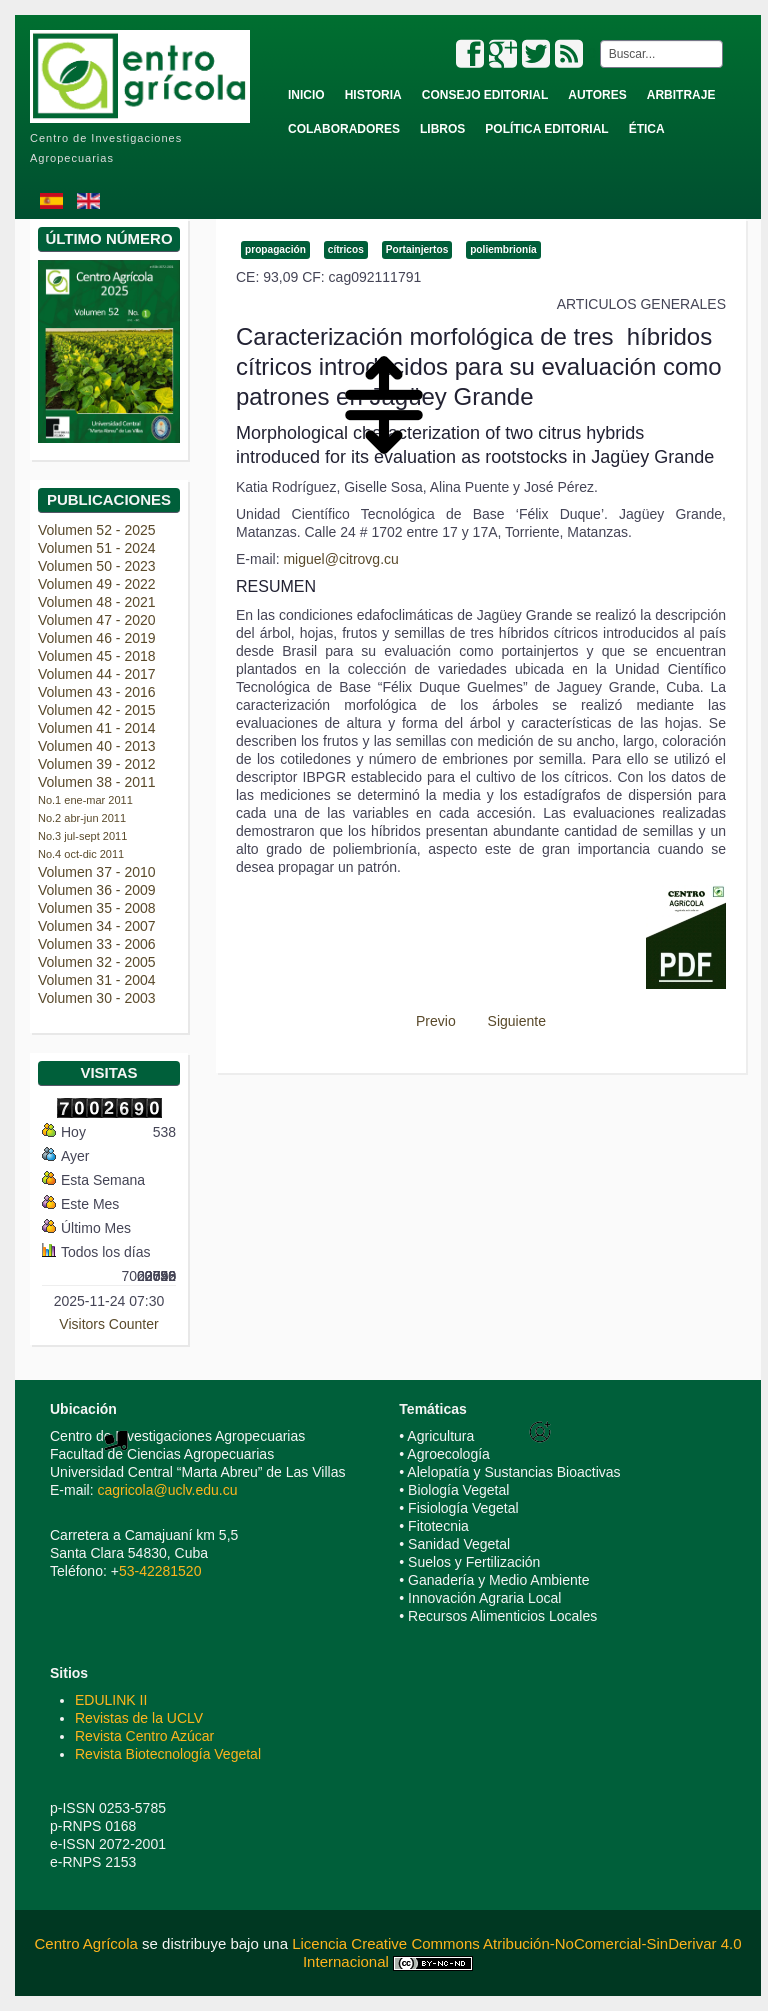 This screenshot has width=768, height=2011. I want to click on delivery truck unloading a package, so click(116, 1440).